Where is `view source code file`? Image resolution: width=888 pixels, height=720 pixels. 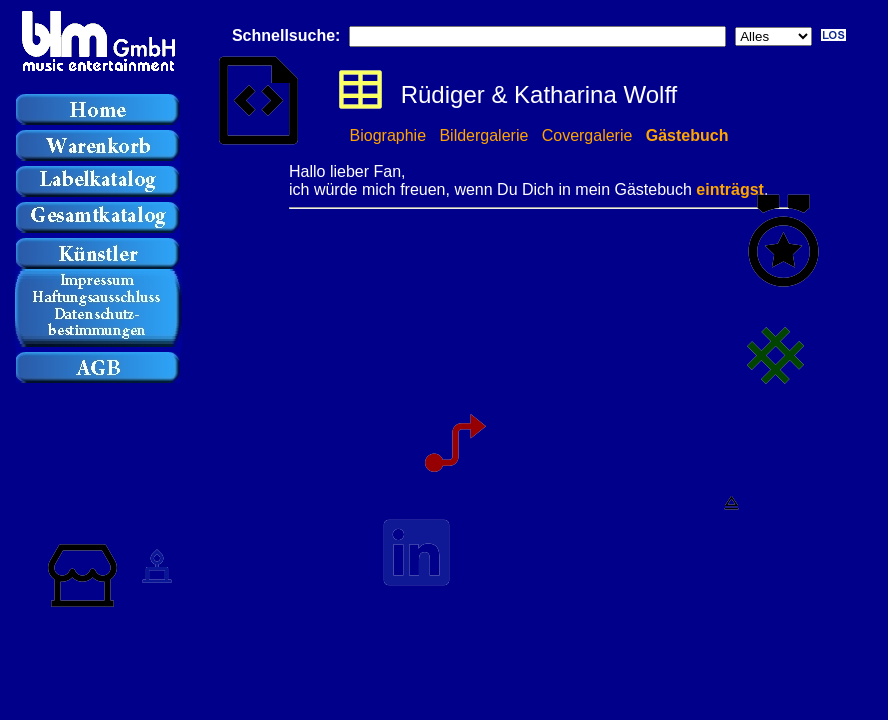
view source code file is located at coordinates (258, 100).